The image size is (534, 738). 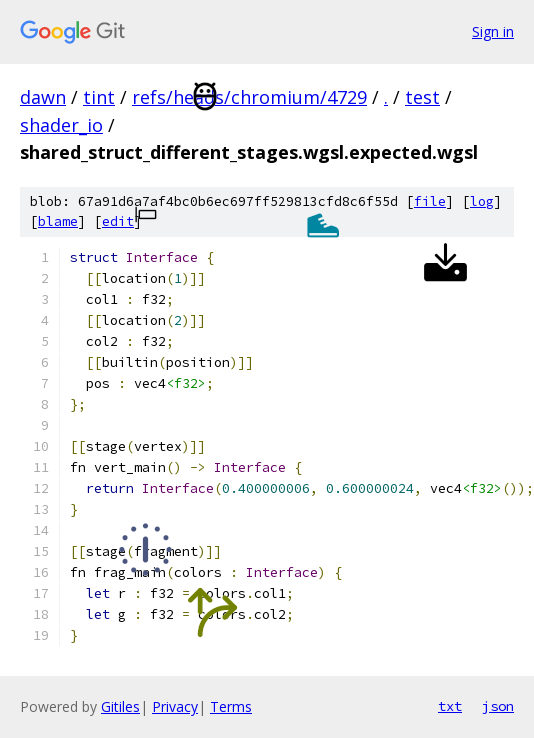 What do you see at coordinates (205, 96) in the screenshot?
I see `android device or system settings` at bounding box center [205, 96].